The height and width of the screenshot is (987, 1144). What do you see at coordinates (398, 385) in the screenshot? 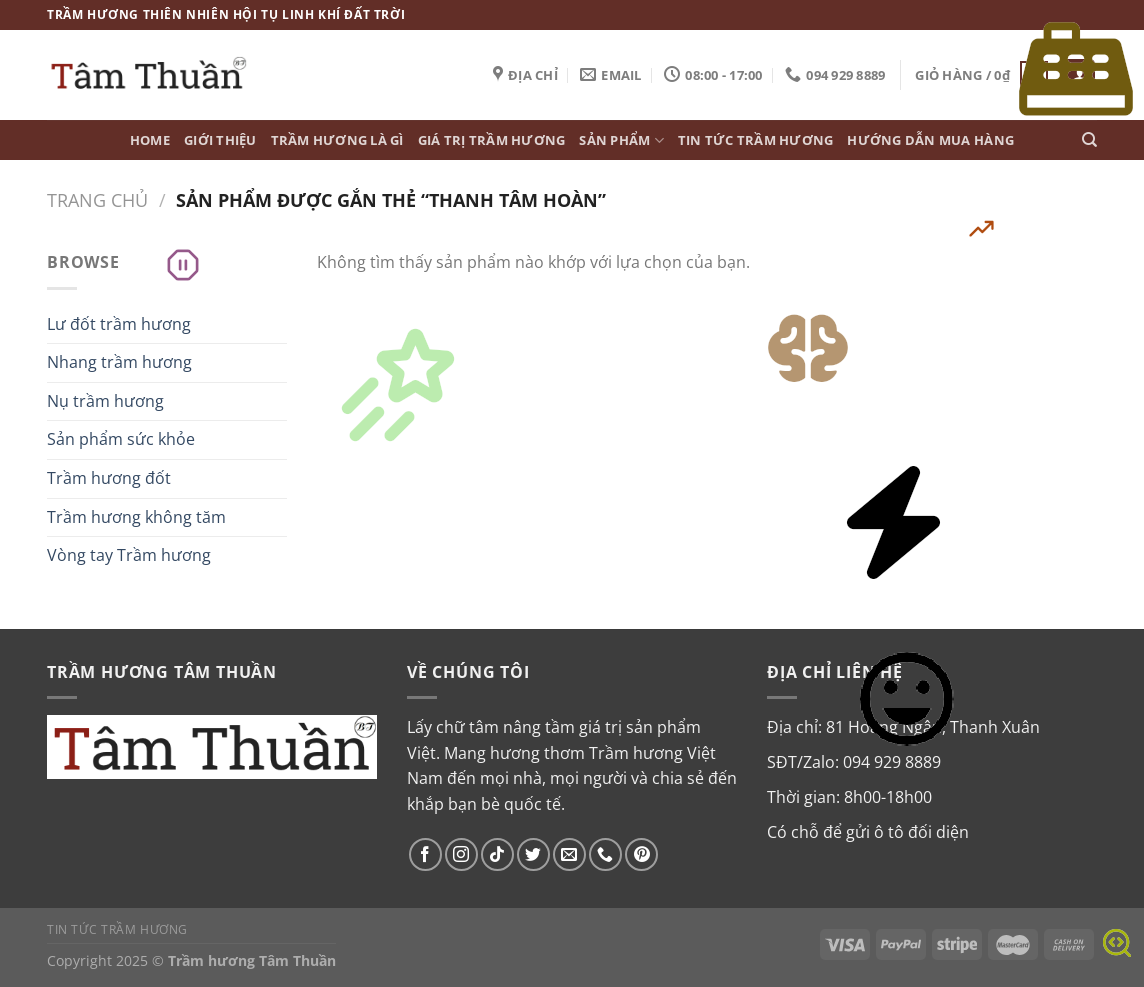
I see `add to favorites or wishlist` at bounding box center [398, 385].